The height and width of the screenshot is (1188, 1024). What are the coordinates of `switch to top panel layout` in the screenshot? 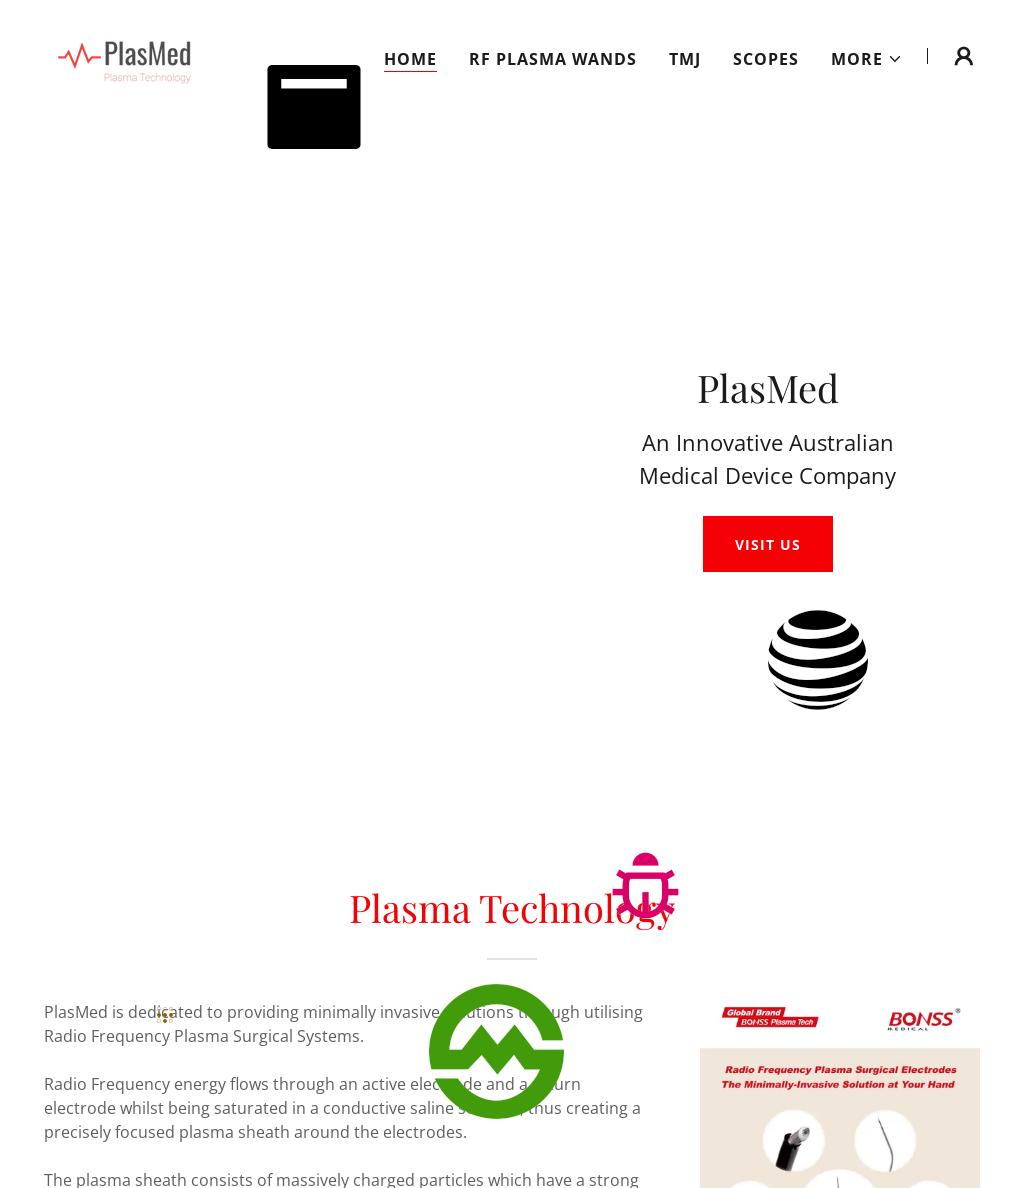 It's located at (314, 107).